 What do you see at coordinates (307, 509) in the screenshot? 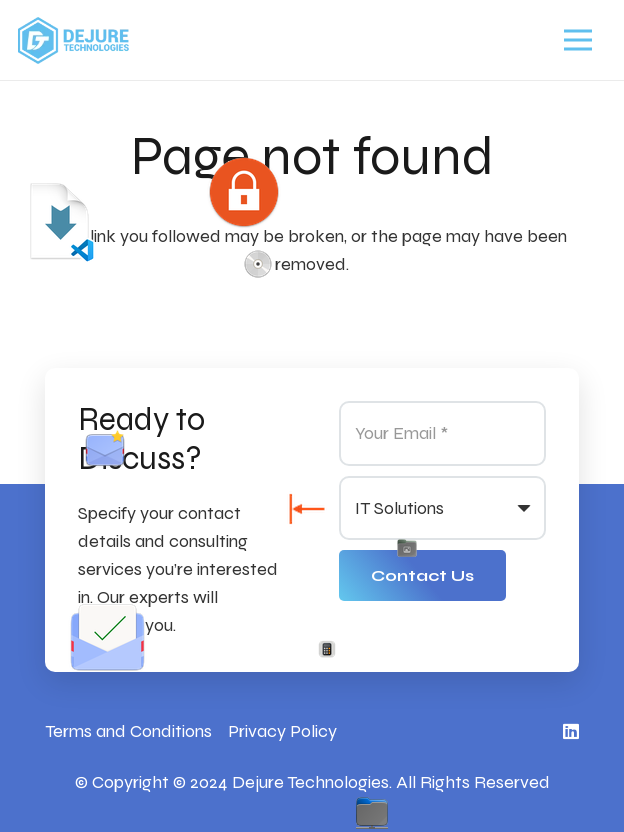
I see `go to the first item in a list or sequence` at bounding box center [307, 509].